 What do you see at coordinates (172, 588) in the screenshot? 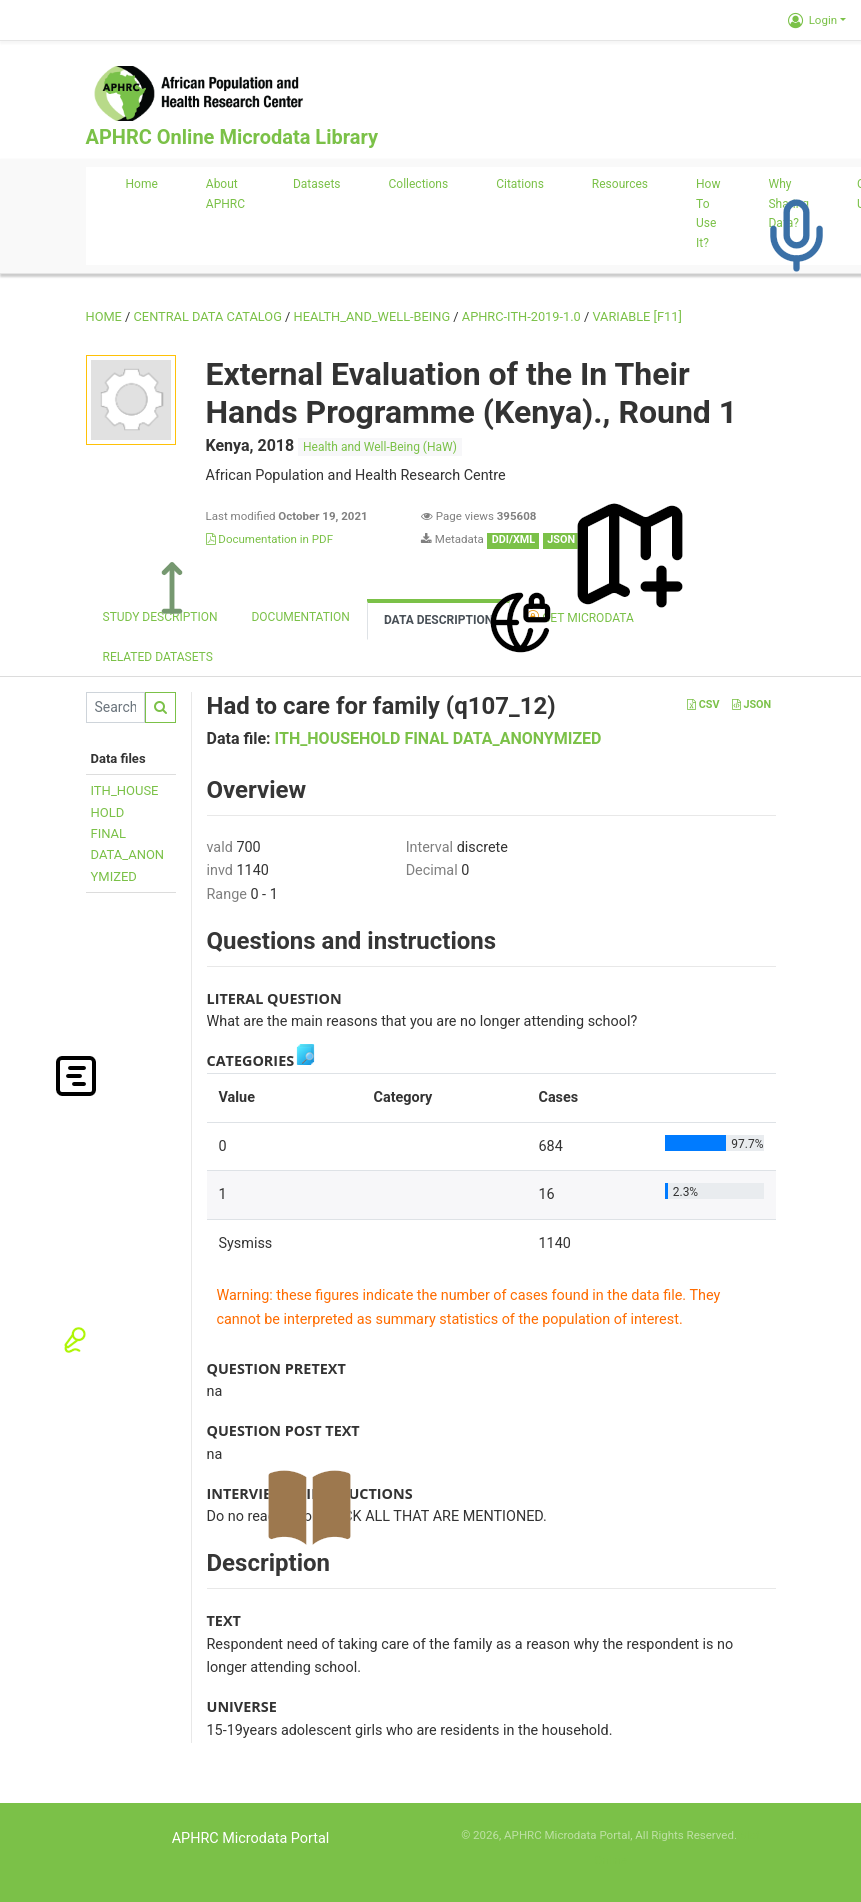
I see `move item to top of list` at bounding box center [172, 588].